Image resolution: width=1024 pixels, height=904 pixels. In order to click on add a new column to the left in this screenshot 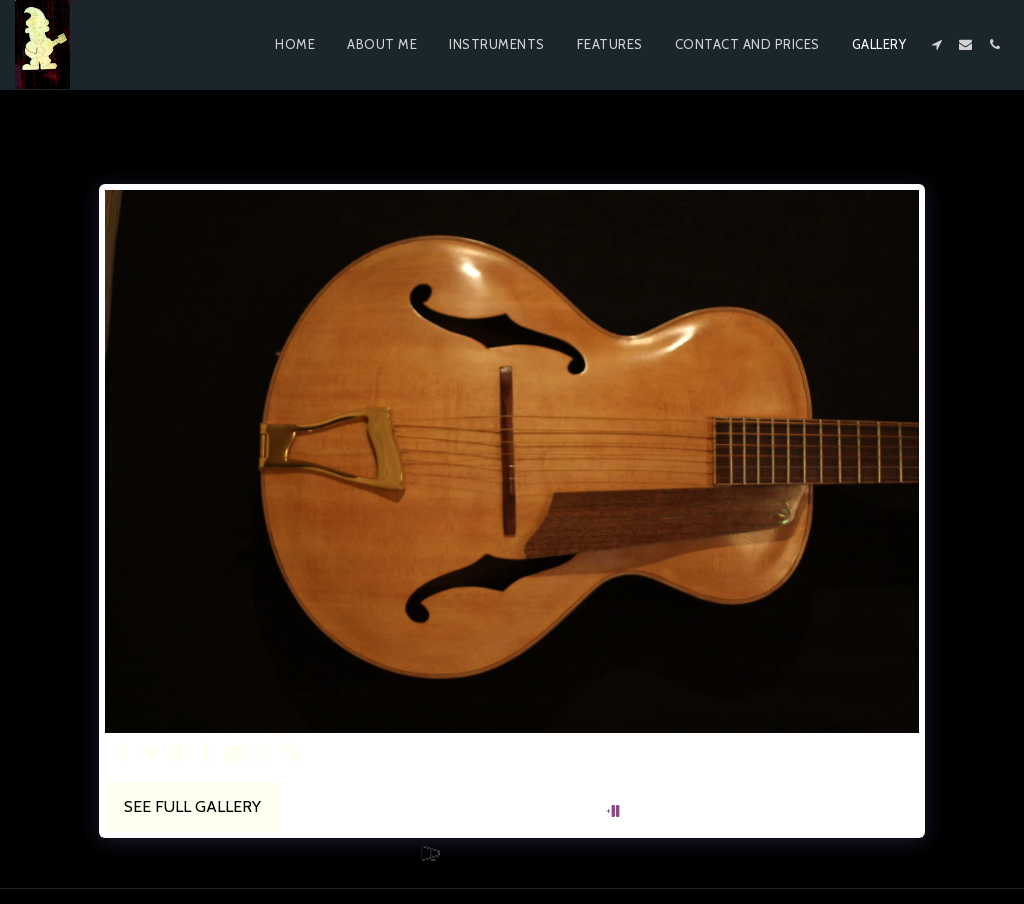, I will do `click(614, 811)`.